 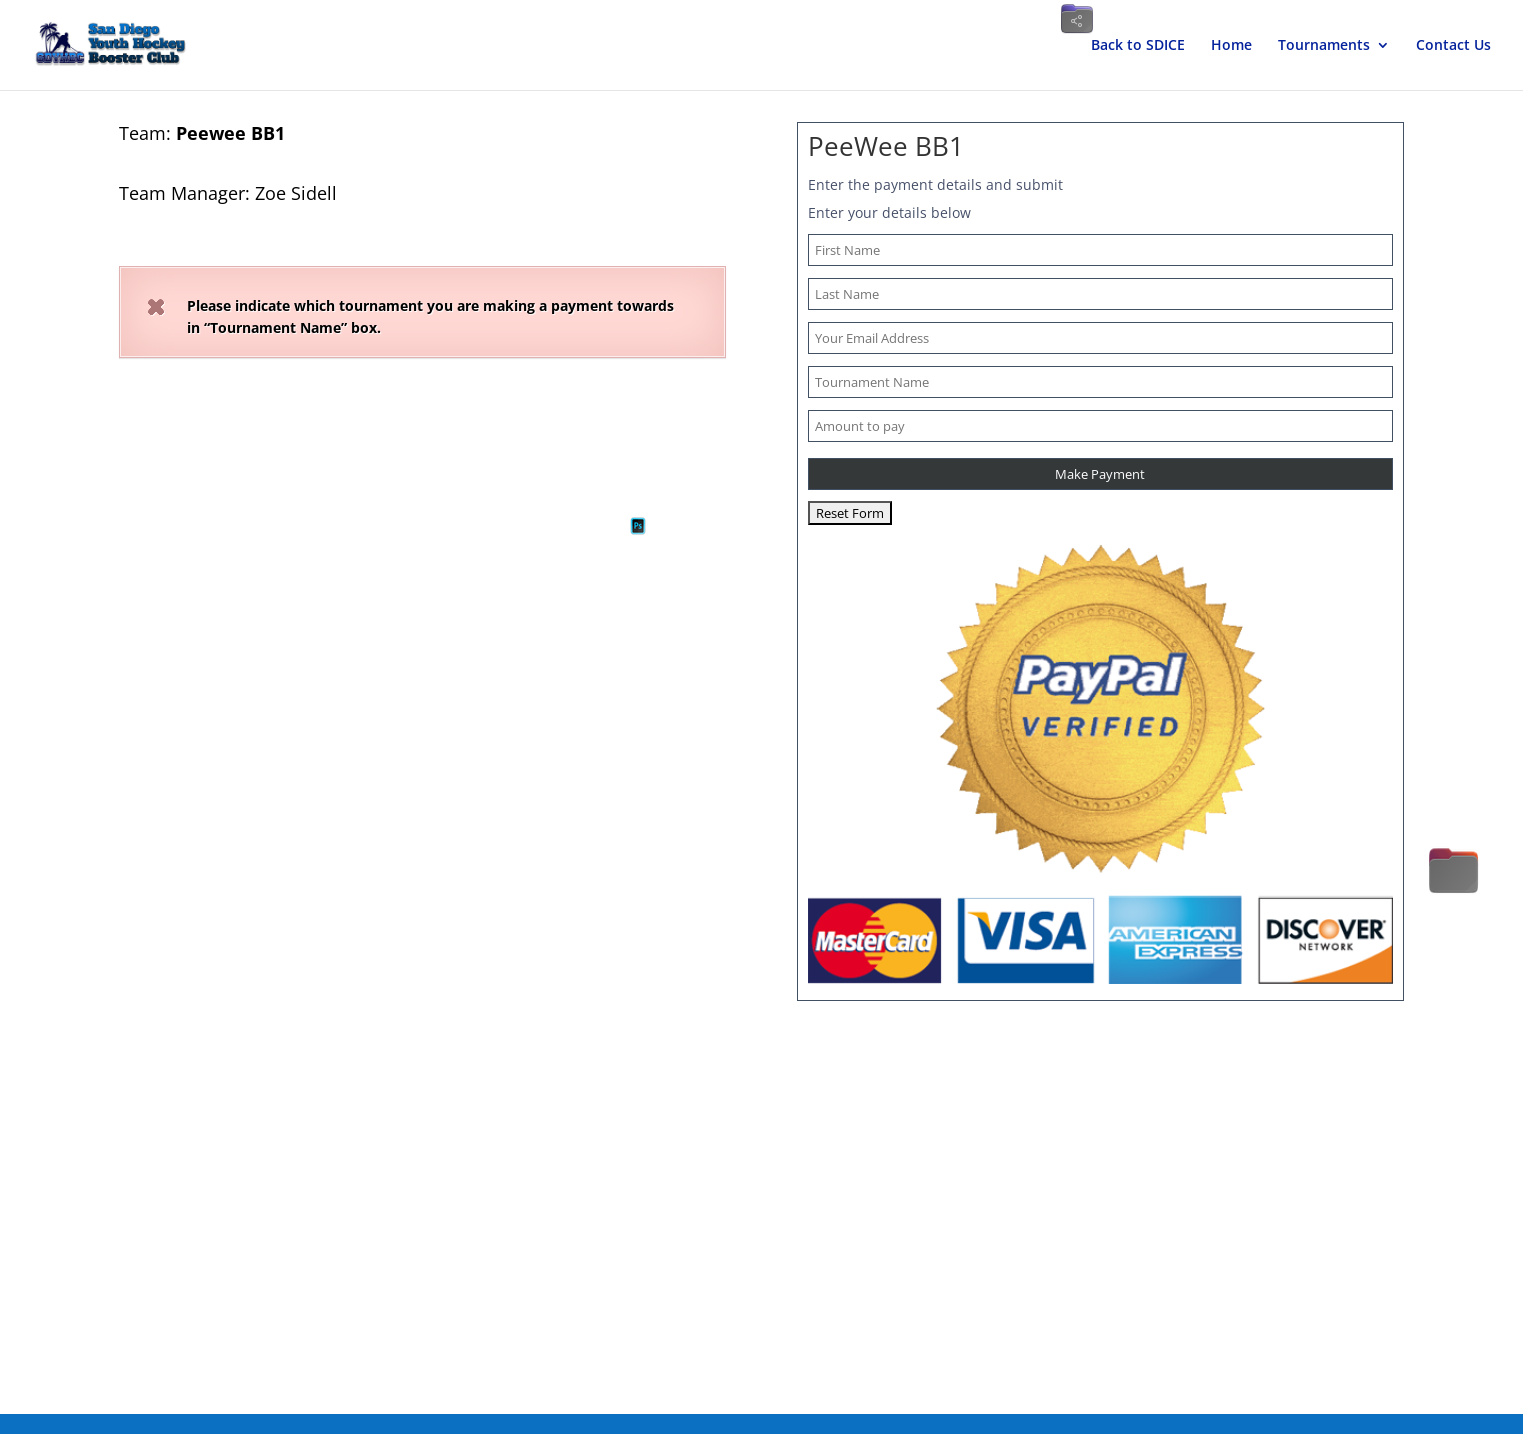 What do you see at coordinates (638, 526) in the screenshot?
I see `adobe photoshop file type indicator` at bounding box center [638, 526].